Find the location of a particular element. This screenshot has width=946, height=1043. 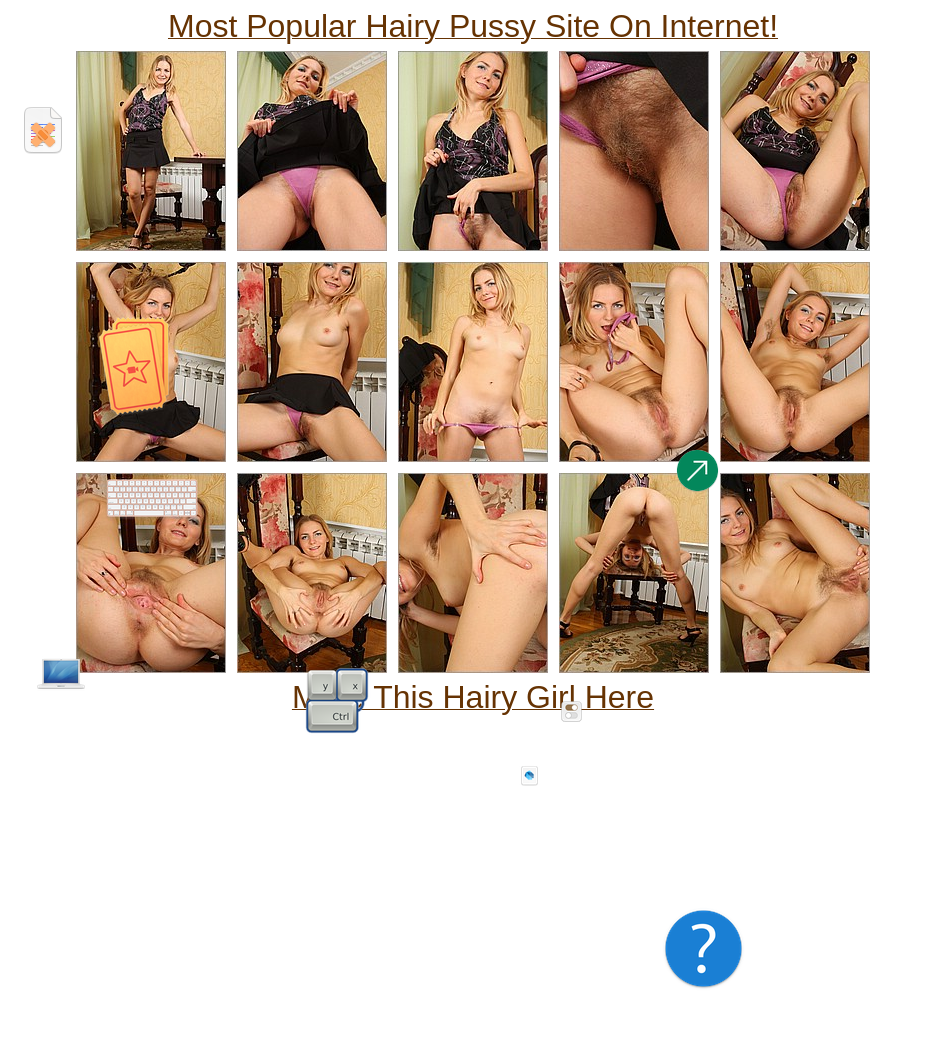

open gnome tweaks to customize system settings is located at coordinates (571, 711).